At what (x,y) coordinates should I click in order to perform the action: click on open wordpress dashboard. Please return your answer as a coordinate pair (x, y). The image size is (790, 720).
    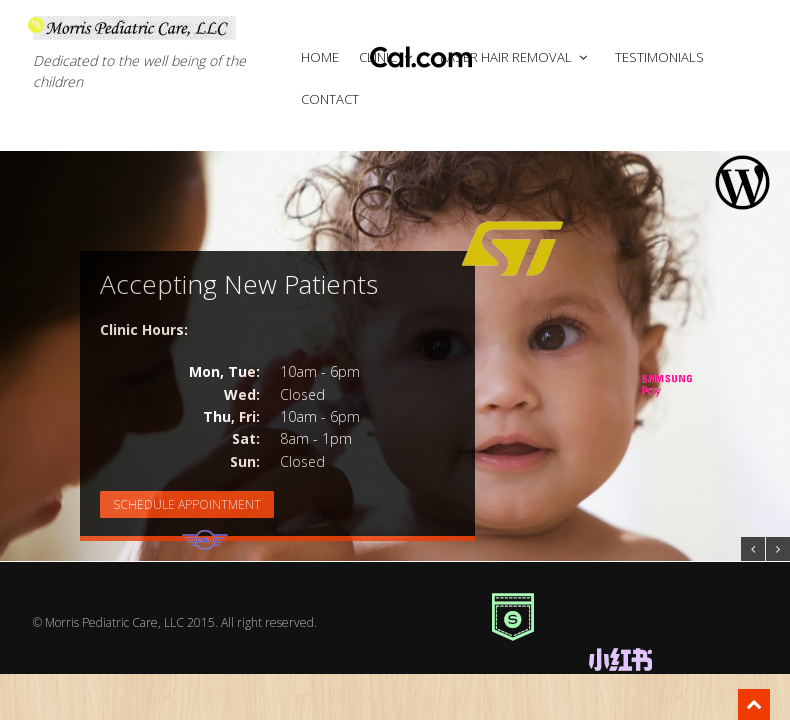
    Looking at the image, I should click on (742, 182).